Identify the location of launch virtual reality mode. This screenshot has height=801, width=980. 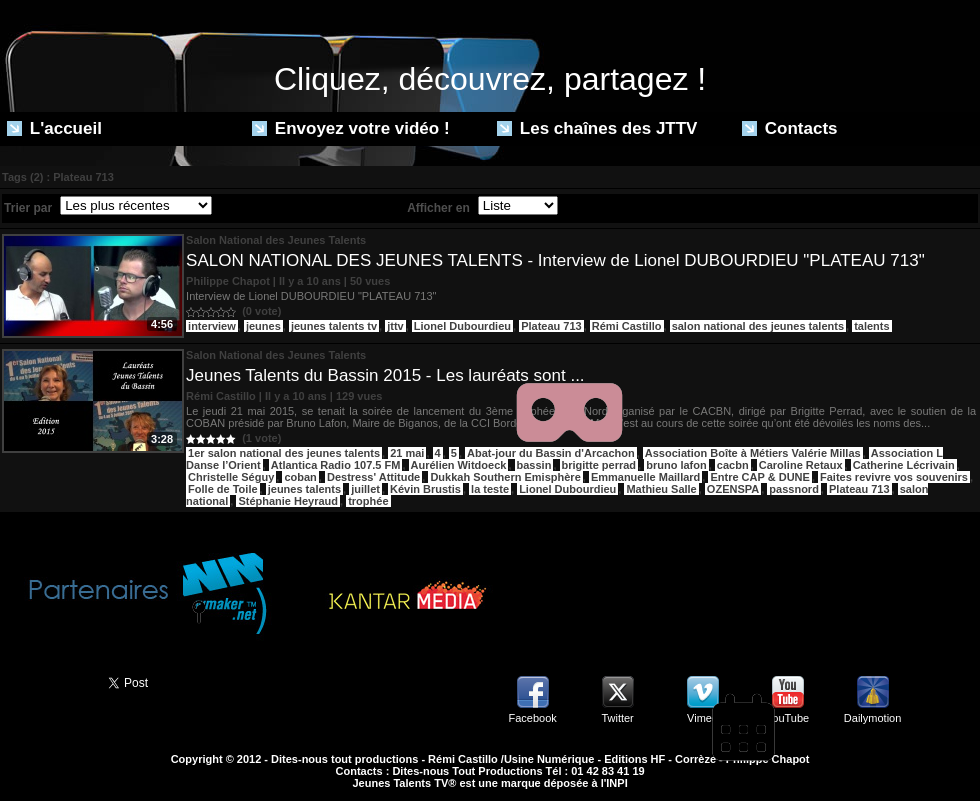
(569, 412).